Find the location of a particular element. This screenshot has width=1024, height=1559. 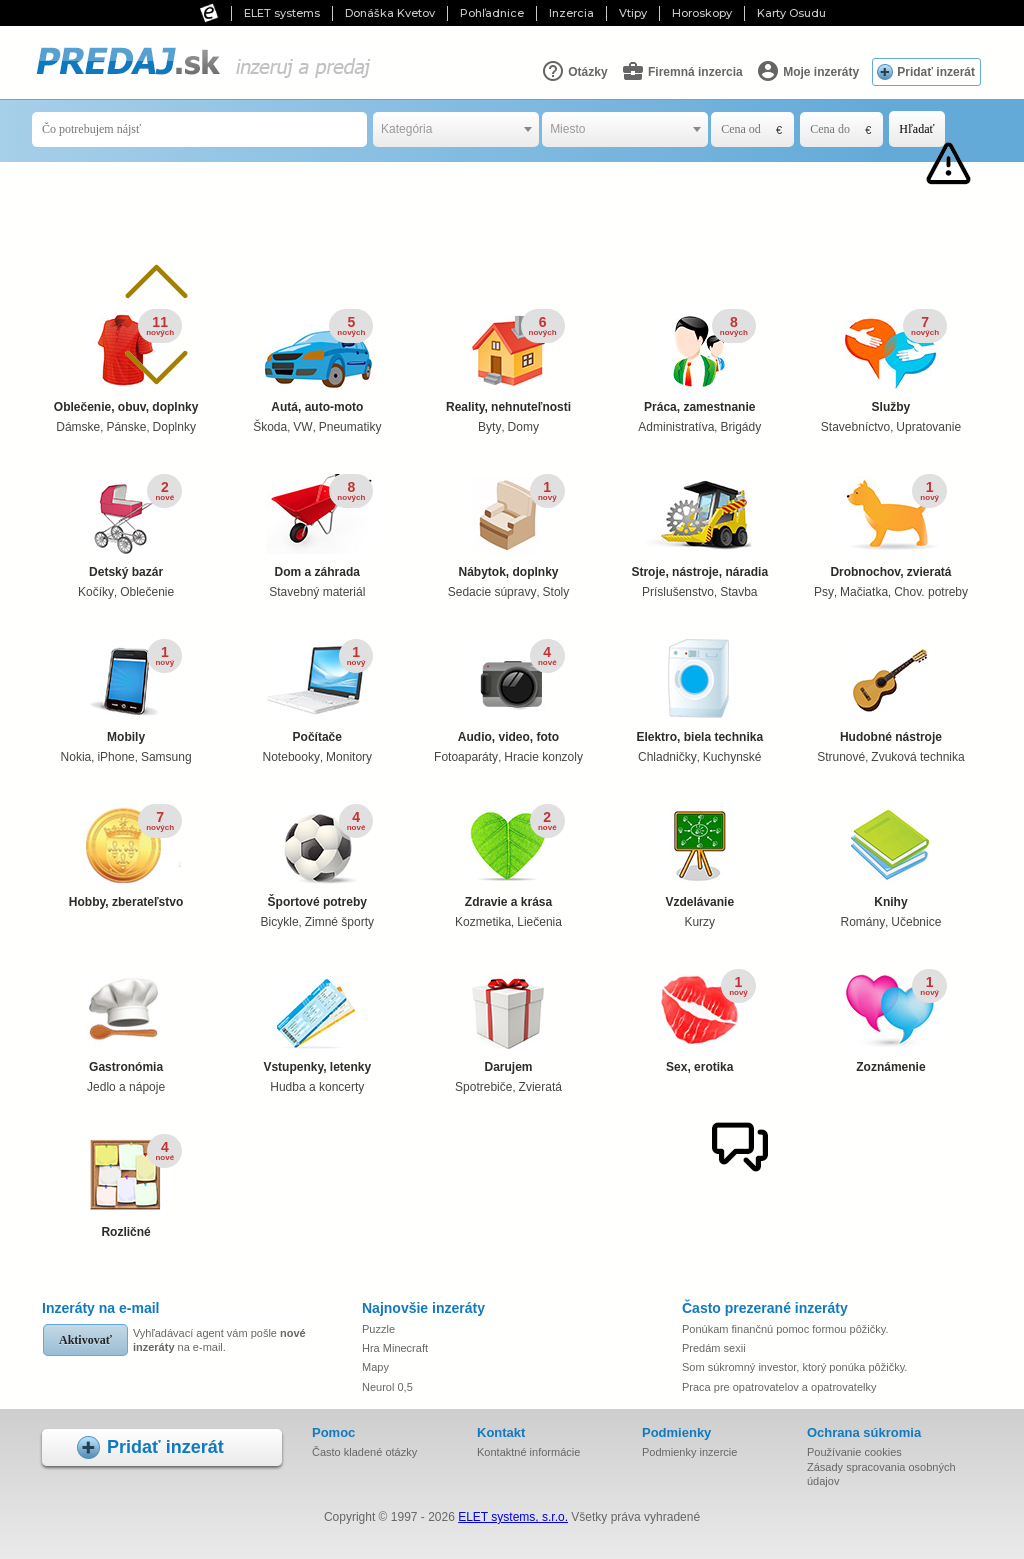

view discussion thread is located at coordinates (740, 1147).